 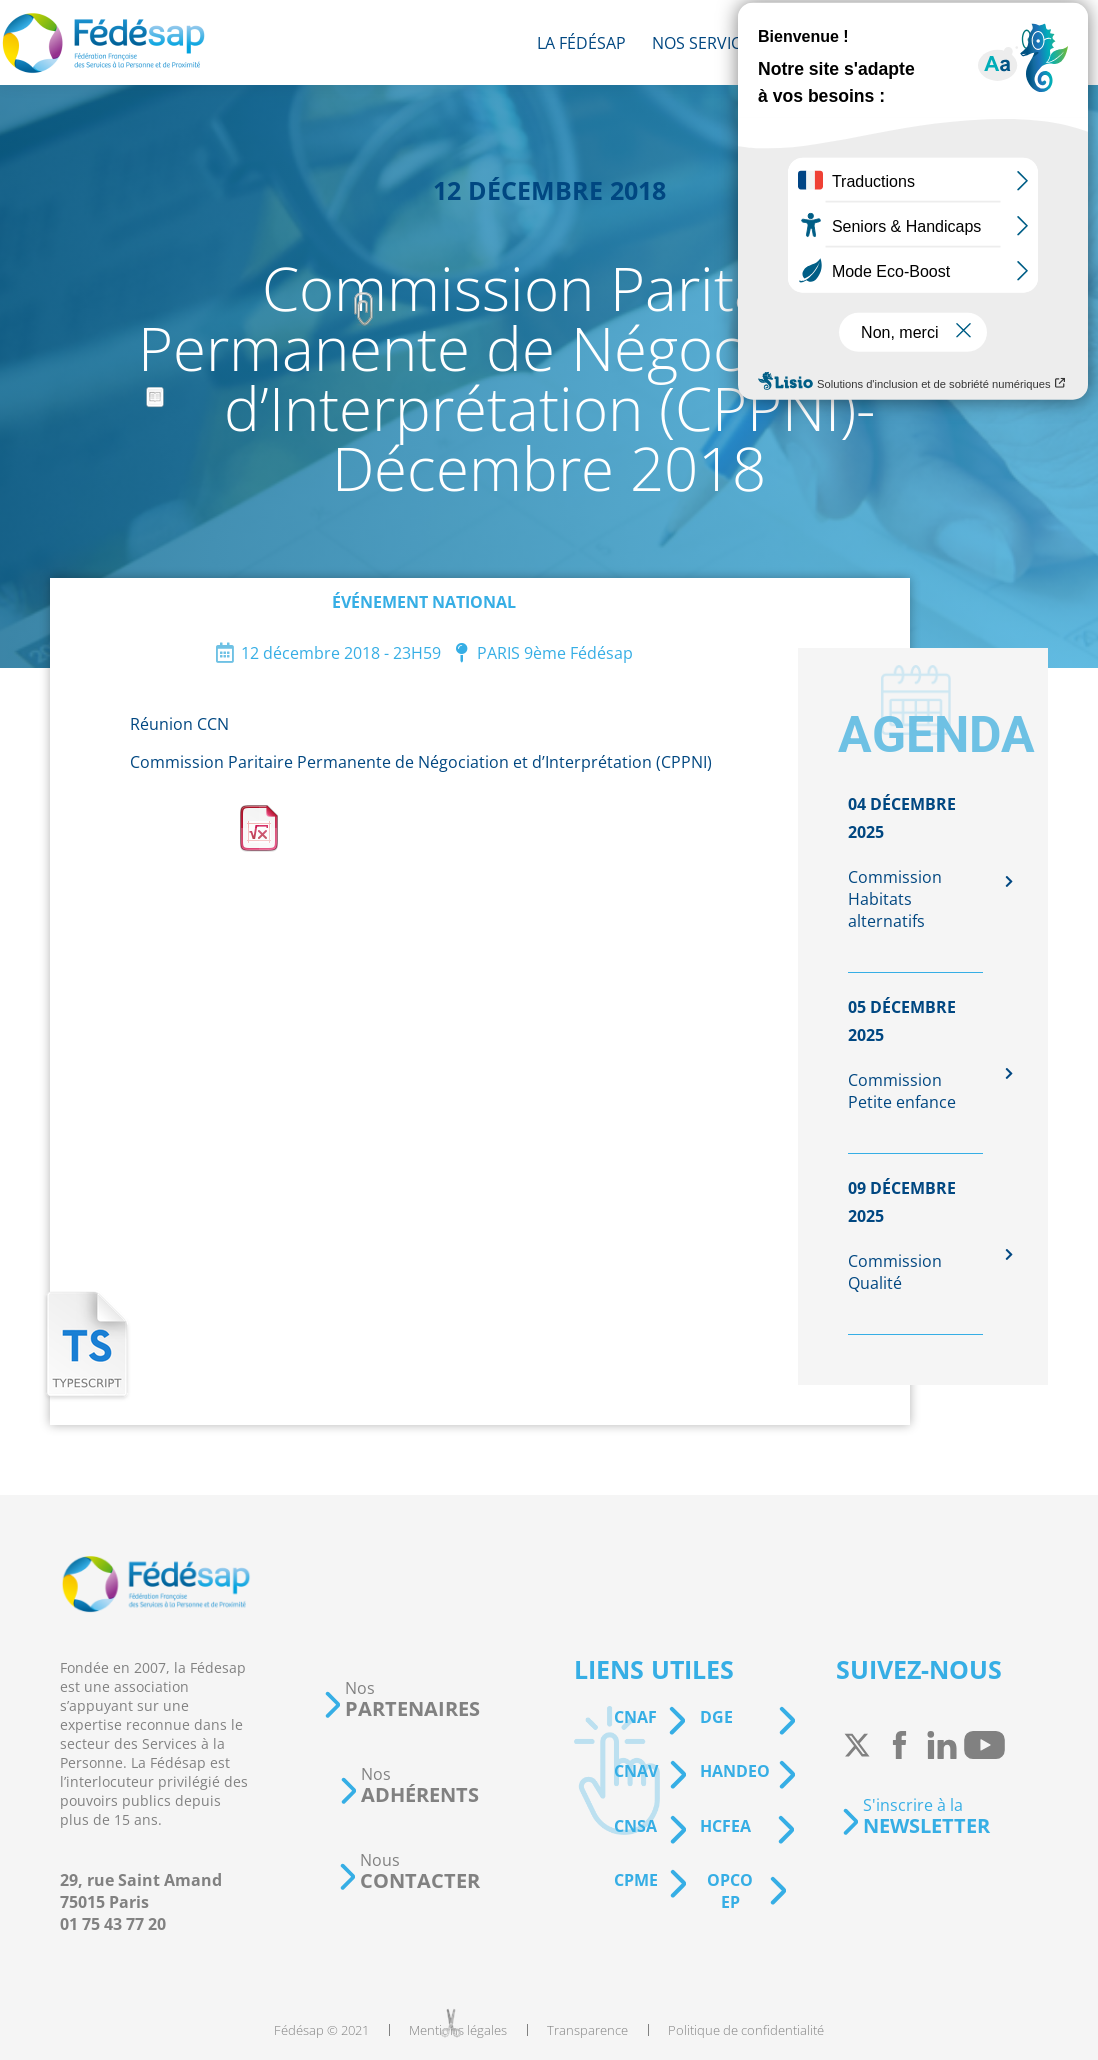 I want to click on indicates an email has an attachment, so click(x=363, y=308).